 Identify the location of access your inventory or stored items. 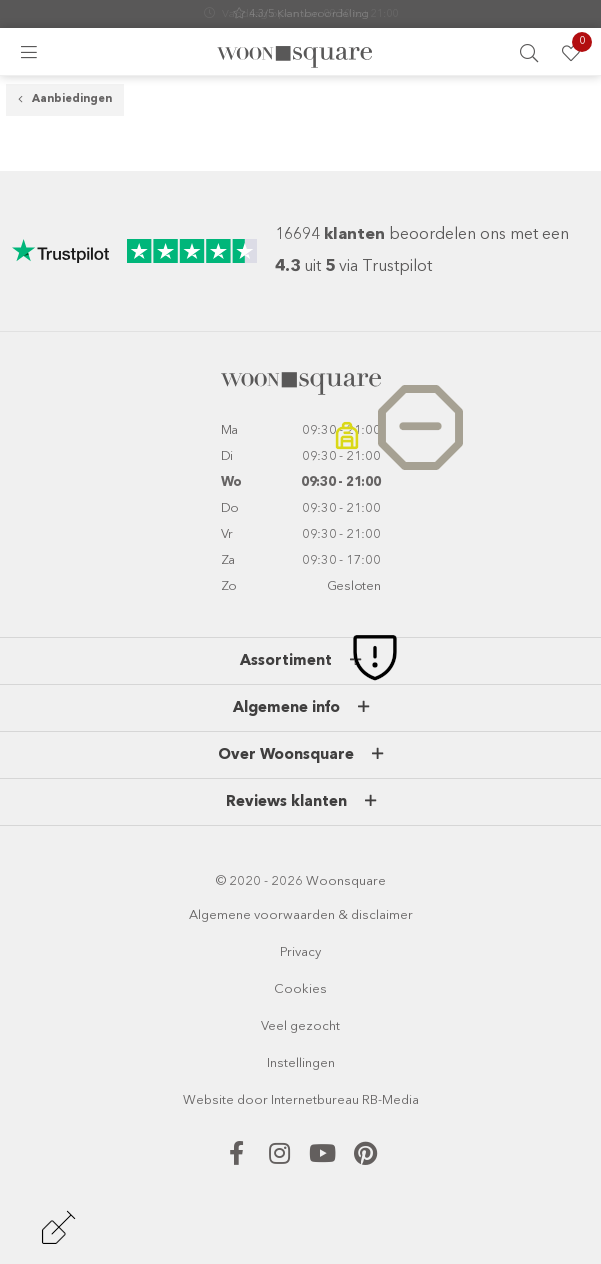
(347, 436).